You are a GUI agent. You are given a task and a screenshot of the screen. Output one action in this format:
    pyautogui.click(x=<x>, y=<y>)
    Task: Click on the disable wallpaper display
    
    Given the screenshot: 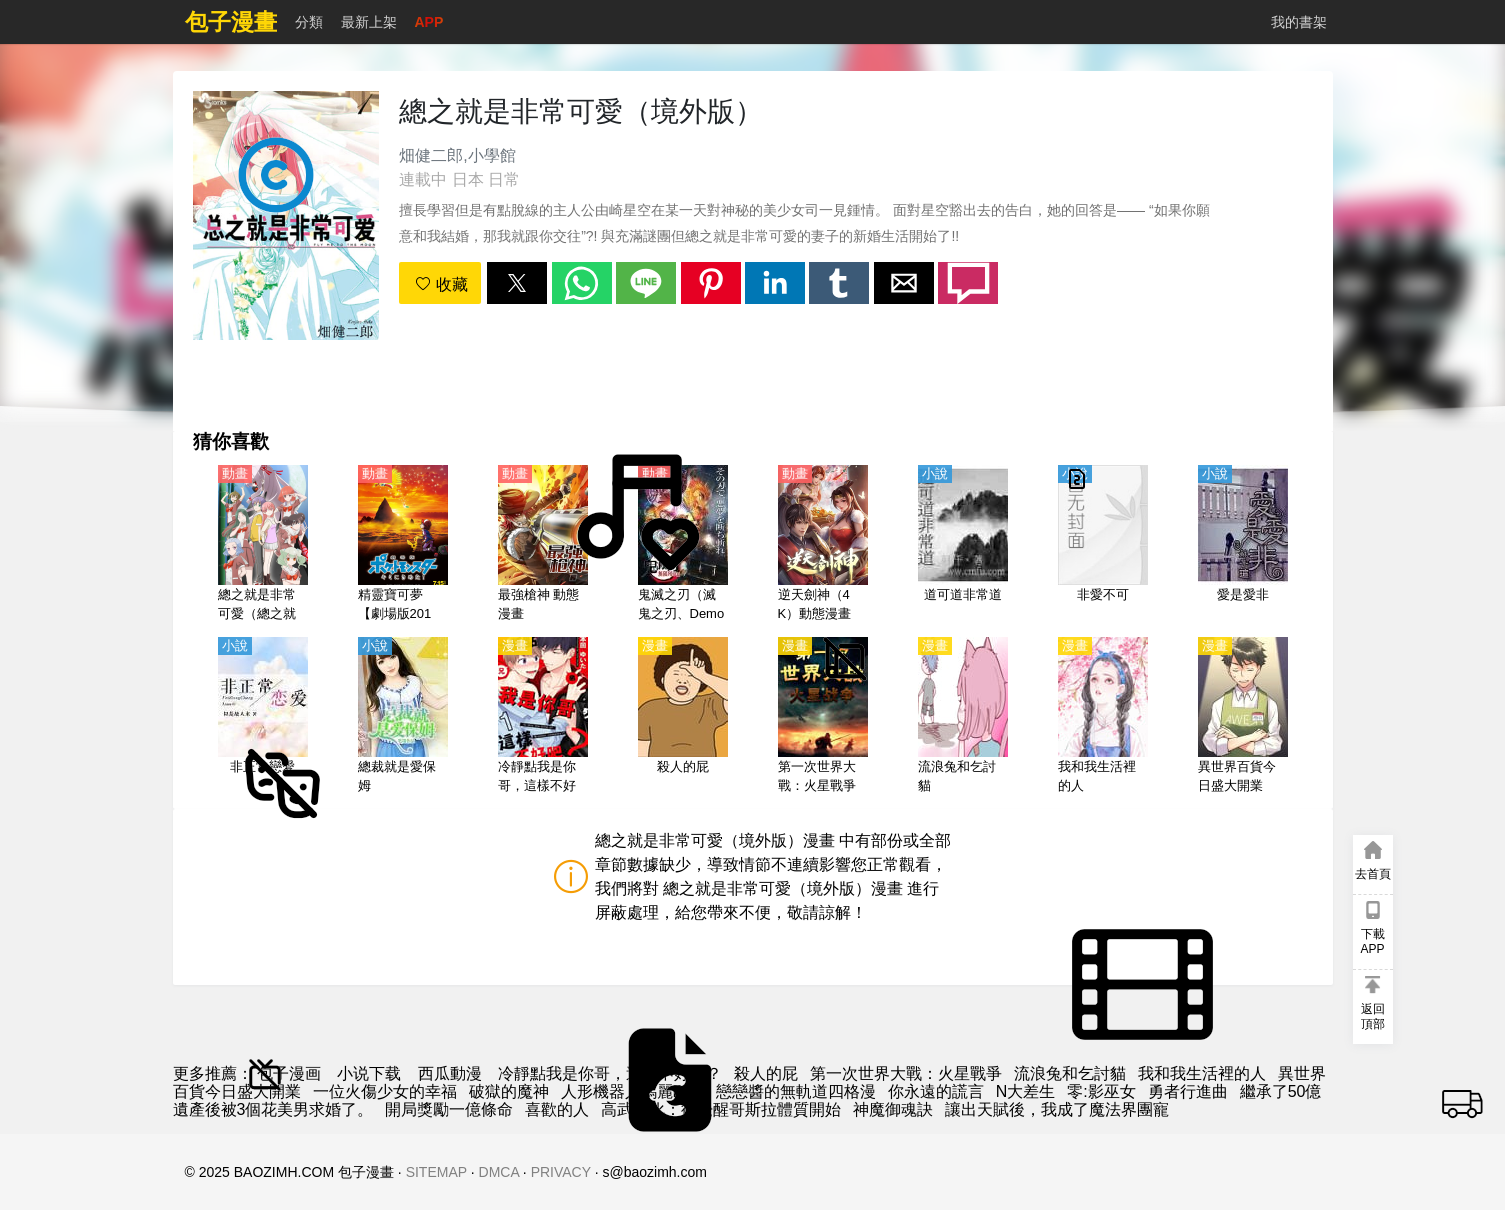 What is the action you would take?
    pyautogui.click(x=845, y=659)
    